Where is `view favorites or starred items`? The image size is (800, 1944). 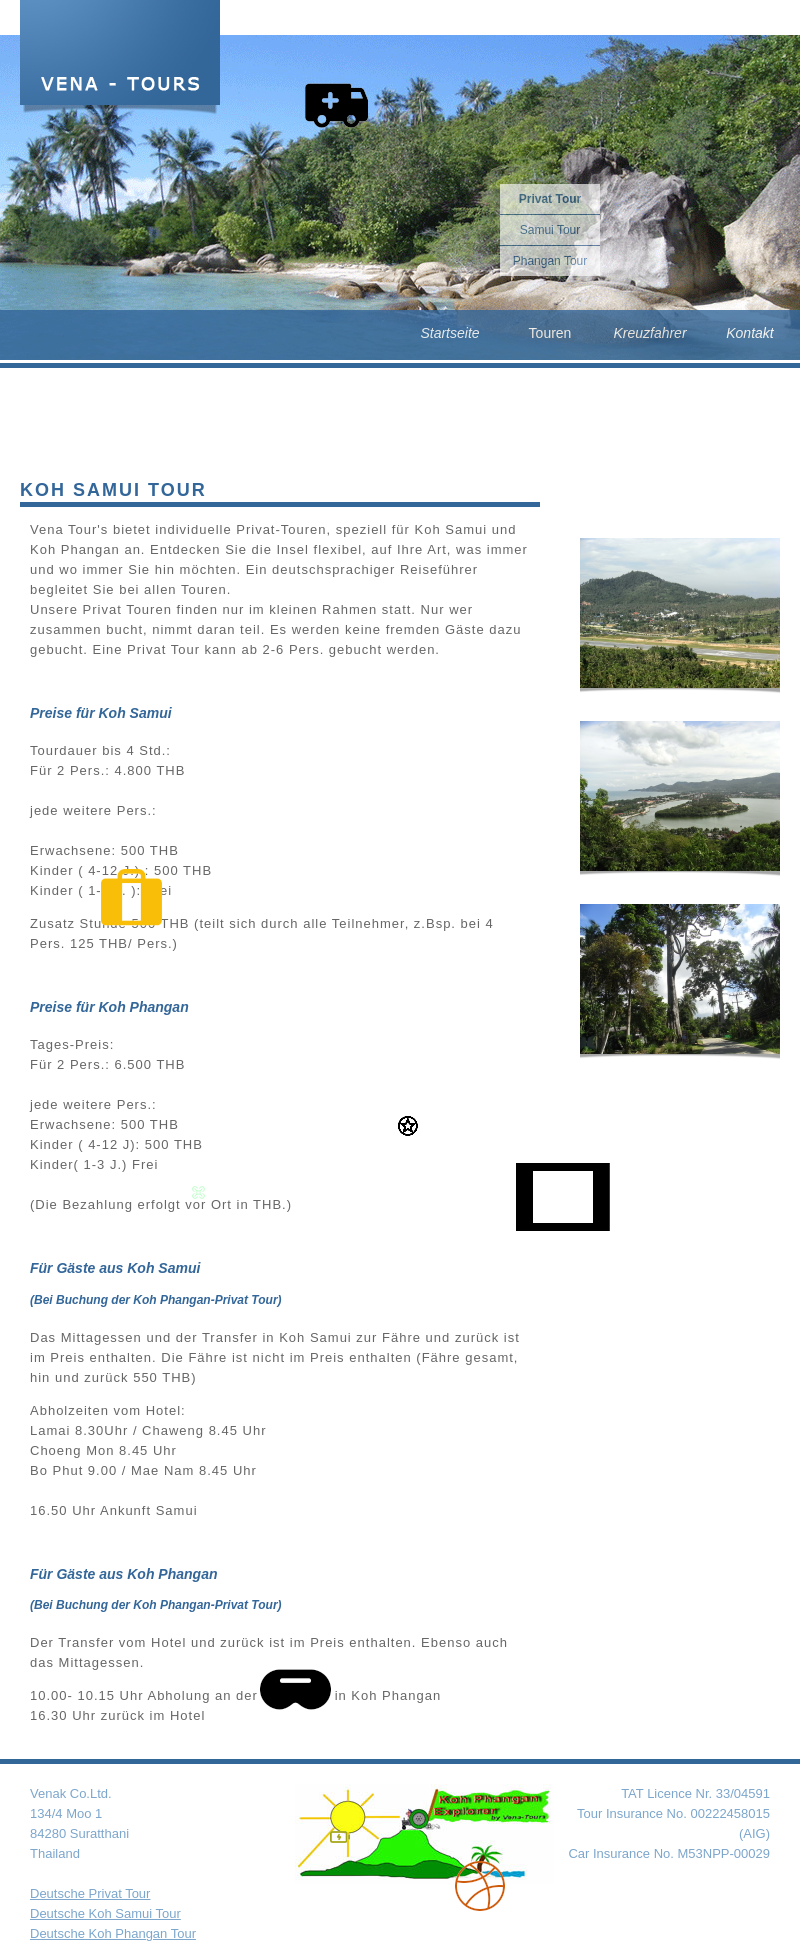
view favorites or starred items is located at coordinates (408, 1126).